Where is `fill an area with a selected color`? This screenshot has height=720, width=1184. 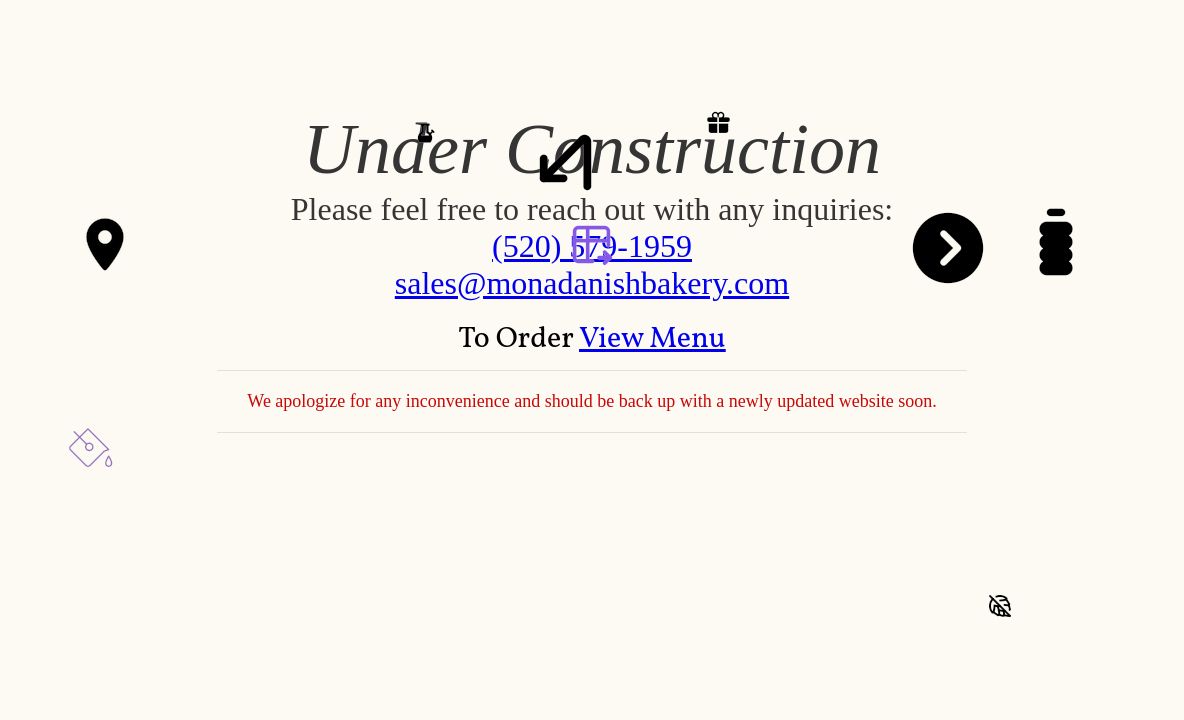 fill an area with a selected color is located at coordinates (90, 449).